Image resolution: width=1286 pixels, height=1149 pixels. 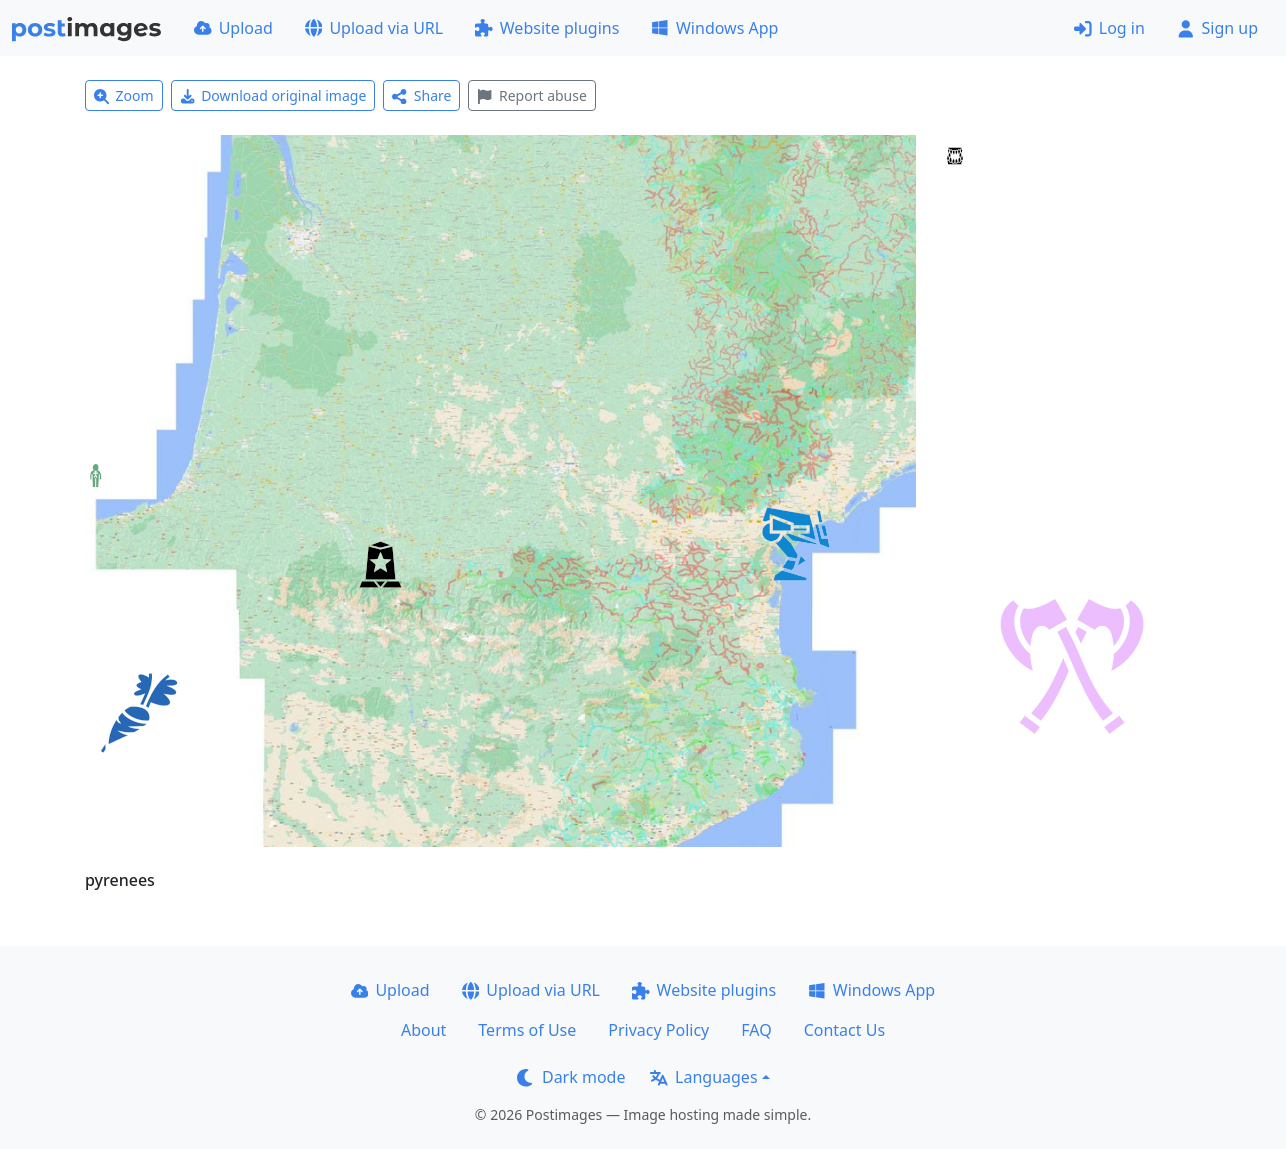 I want to click on indicates a vegetable or garden item in a game inventory, so click(x=139, y=713).